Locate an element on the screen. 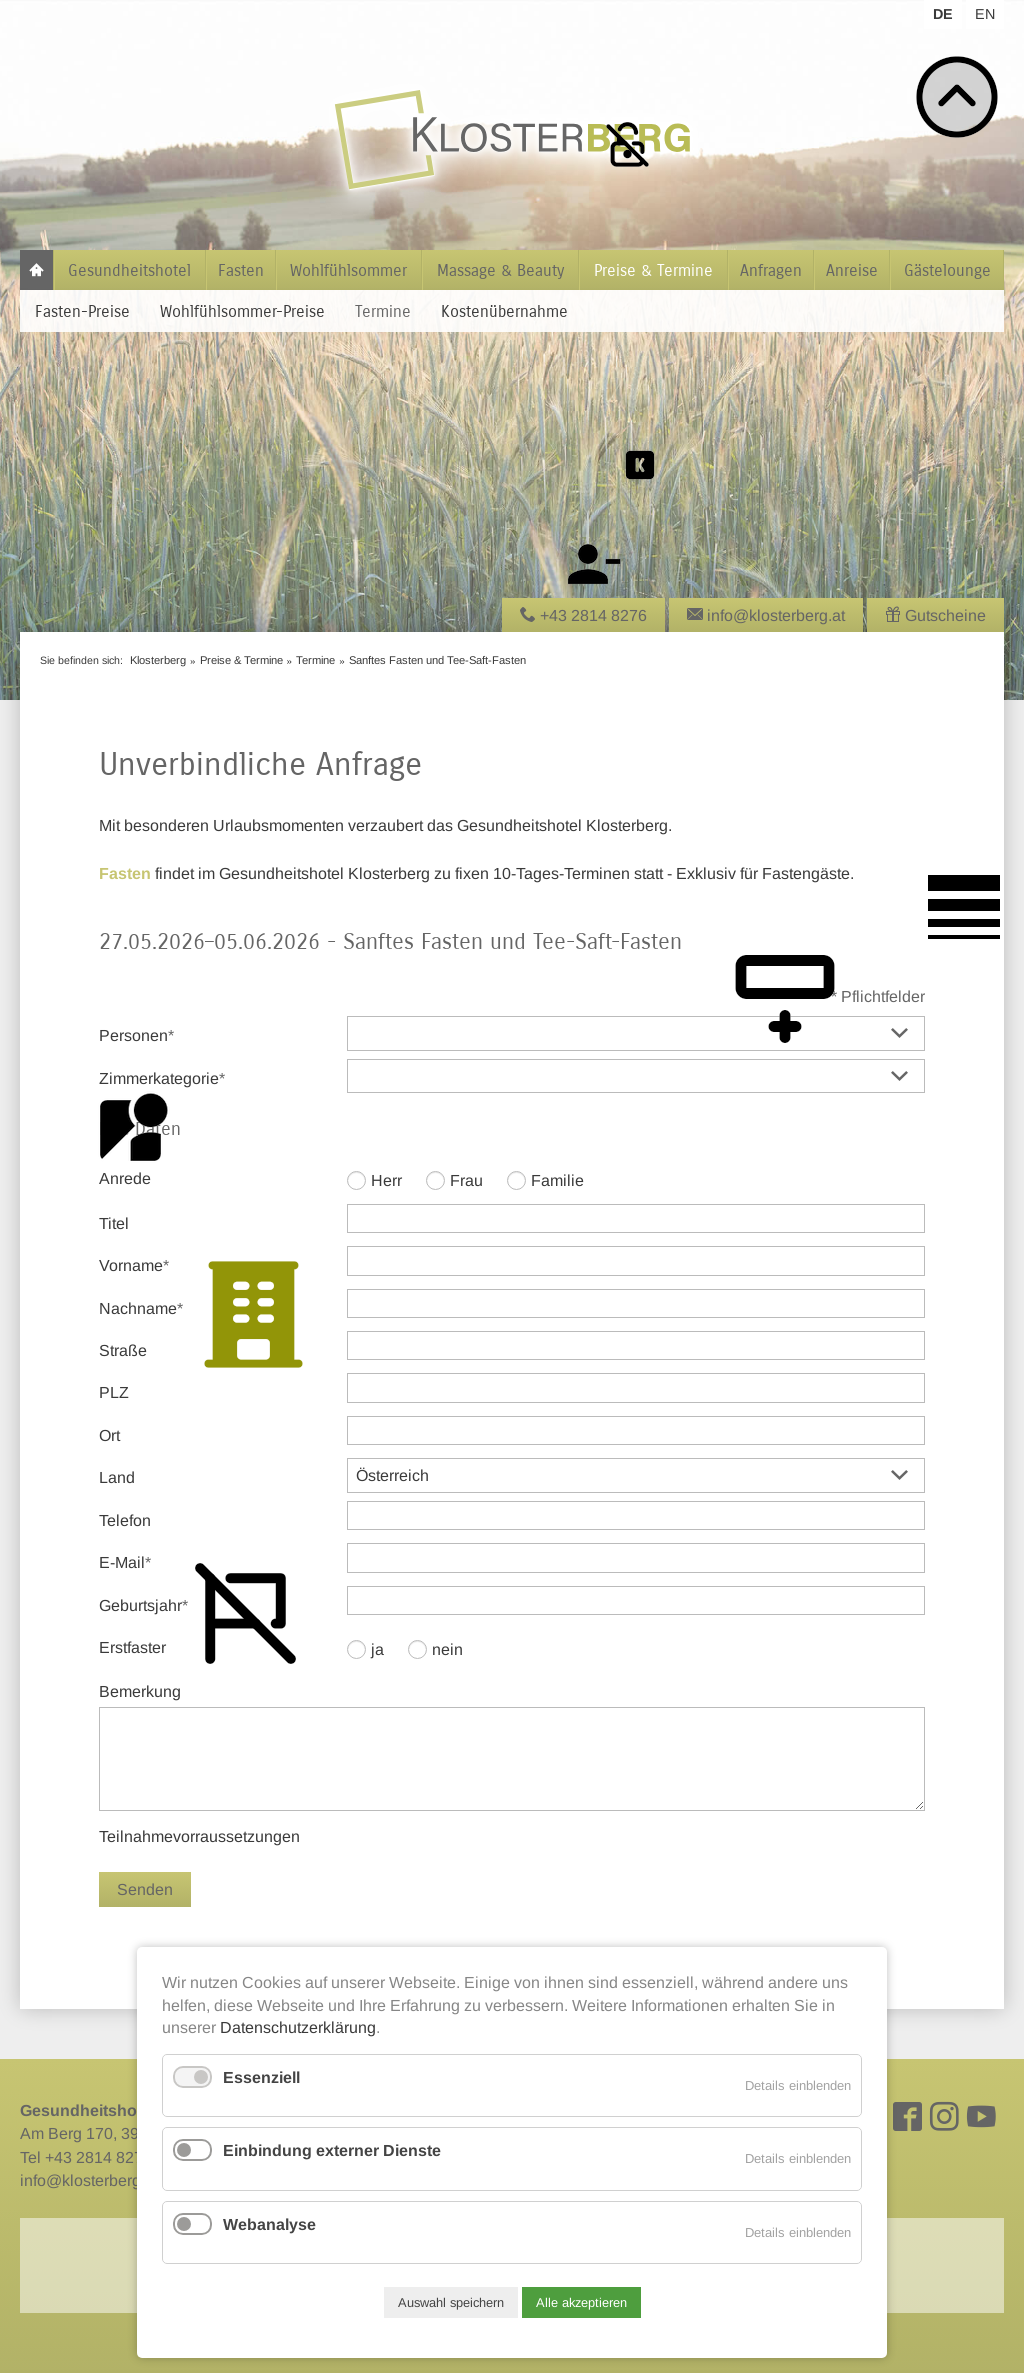  insert a new row below is located at coordinates (785, 999).